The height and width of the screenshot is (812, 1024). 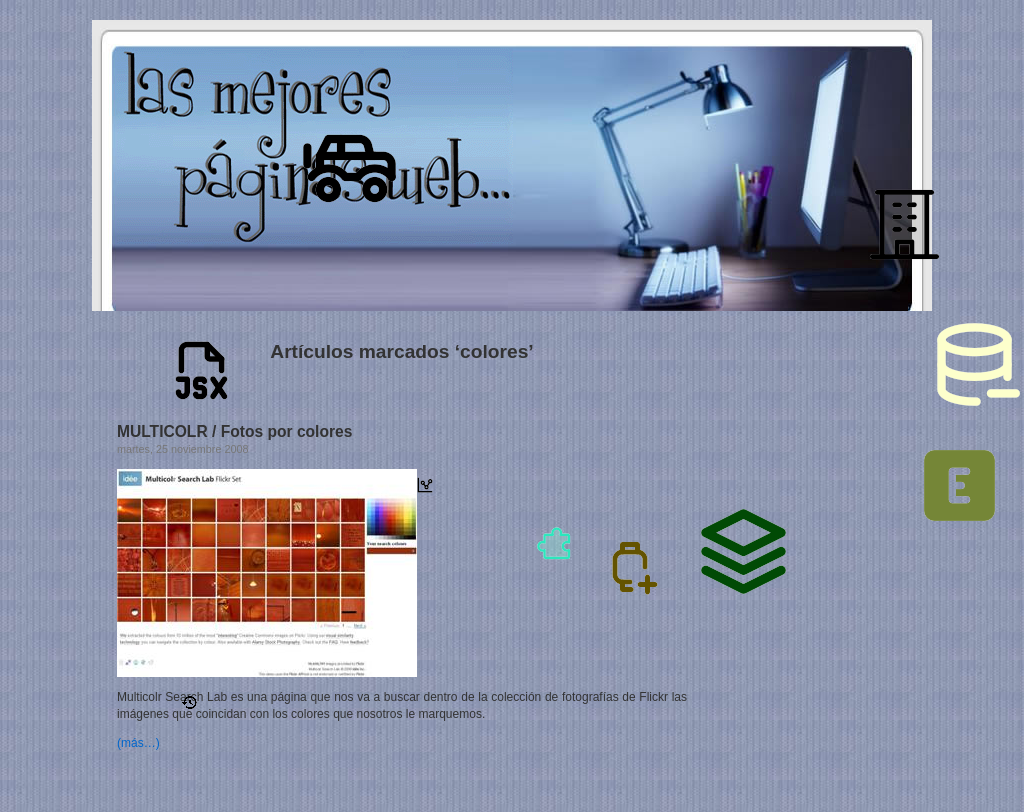 I want to click on view browsing or activity history, so click(x=189, y=702).